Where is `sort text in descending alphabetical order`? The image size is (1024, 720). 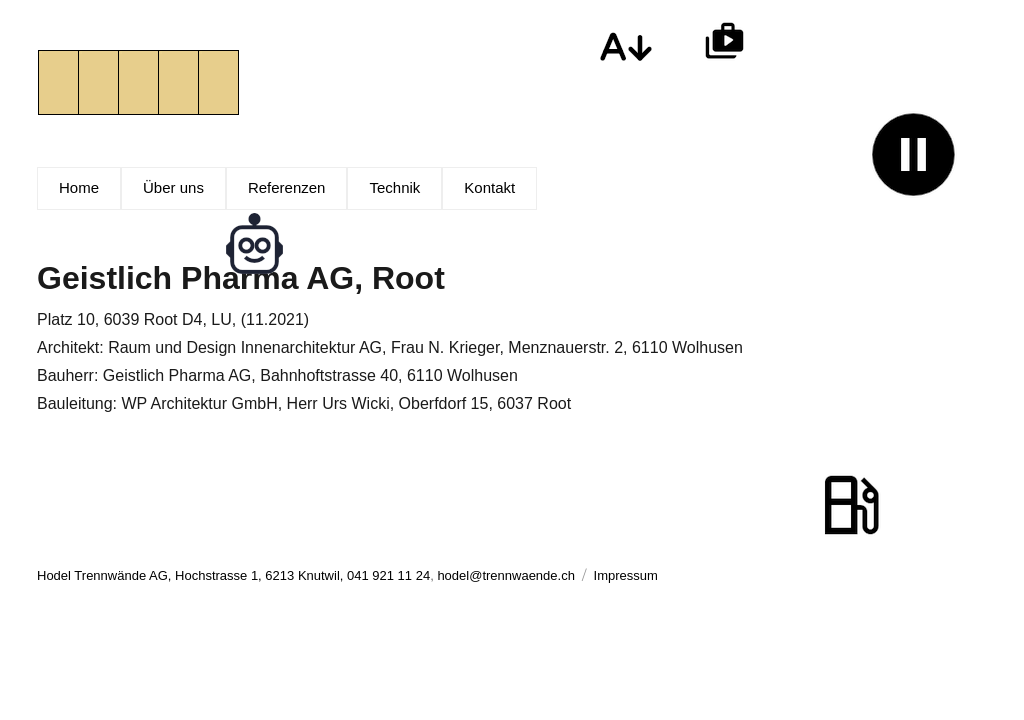
sort text in descending alphabetical order is located at coordinates (626, 49).